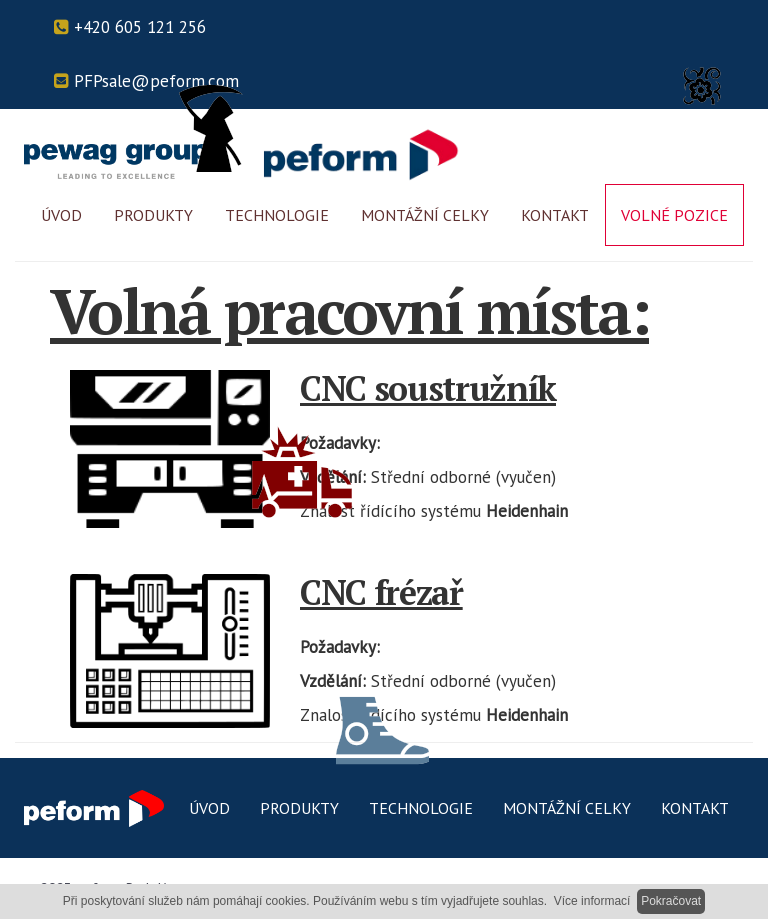  Describe the element at coordinates (382, 730) in the screenshot. I see `browse footwear or shoe products` at that location.